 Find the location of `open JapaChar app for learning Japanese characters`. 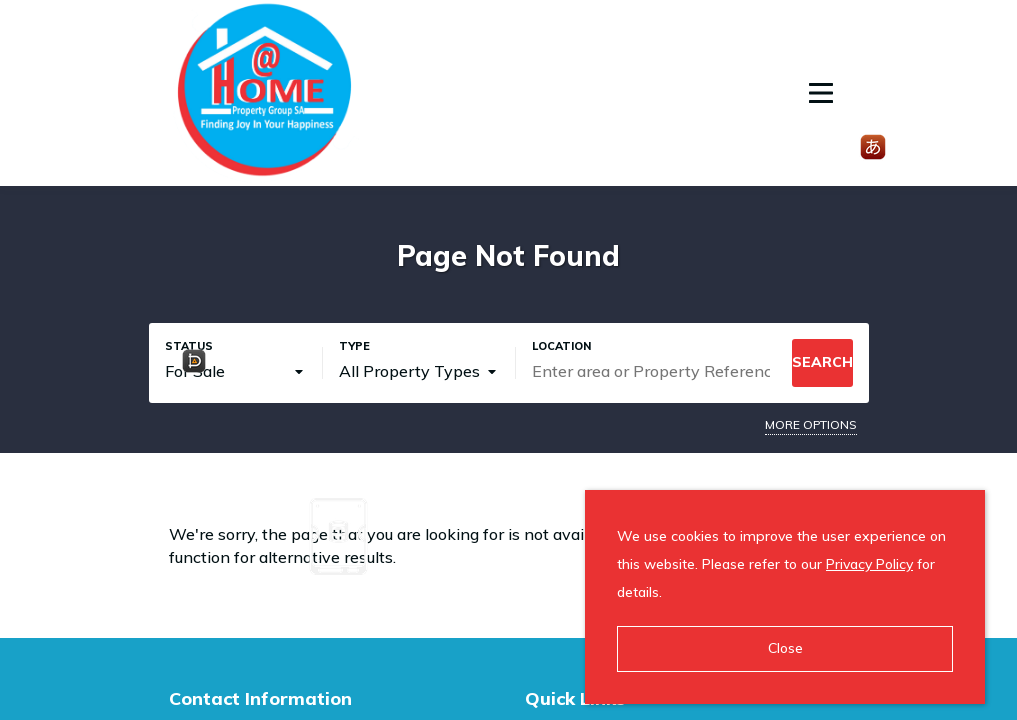

open JapaChar app for learning Japanese characters is located at coordinates (873, 147).